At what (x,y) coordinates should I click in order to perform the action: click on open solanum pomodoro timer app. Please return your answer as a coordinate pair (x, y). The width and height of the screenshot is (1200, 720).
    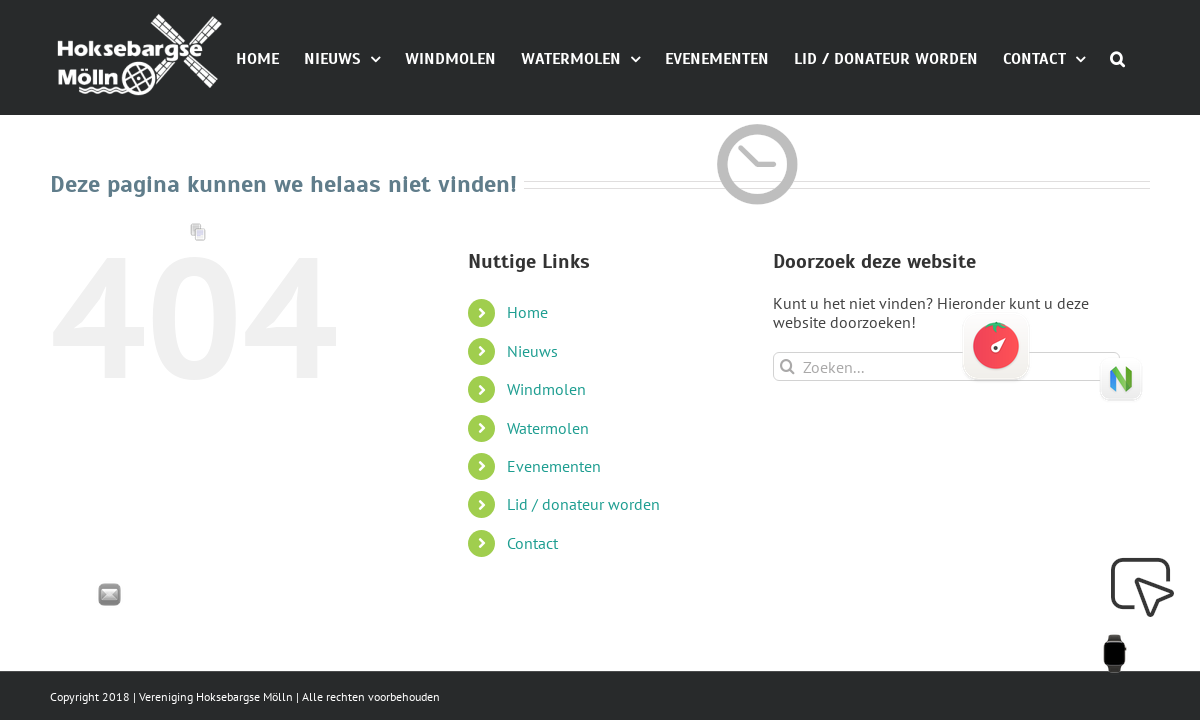
    Looking at the image, I should click on (996, 346).